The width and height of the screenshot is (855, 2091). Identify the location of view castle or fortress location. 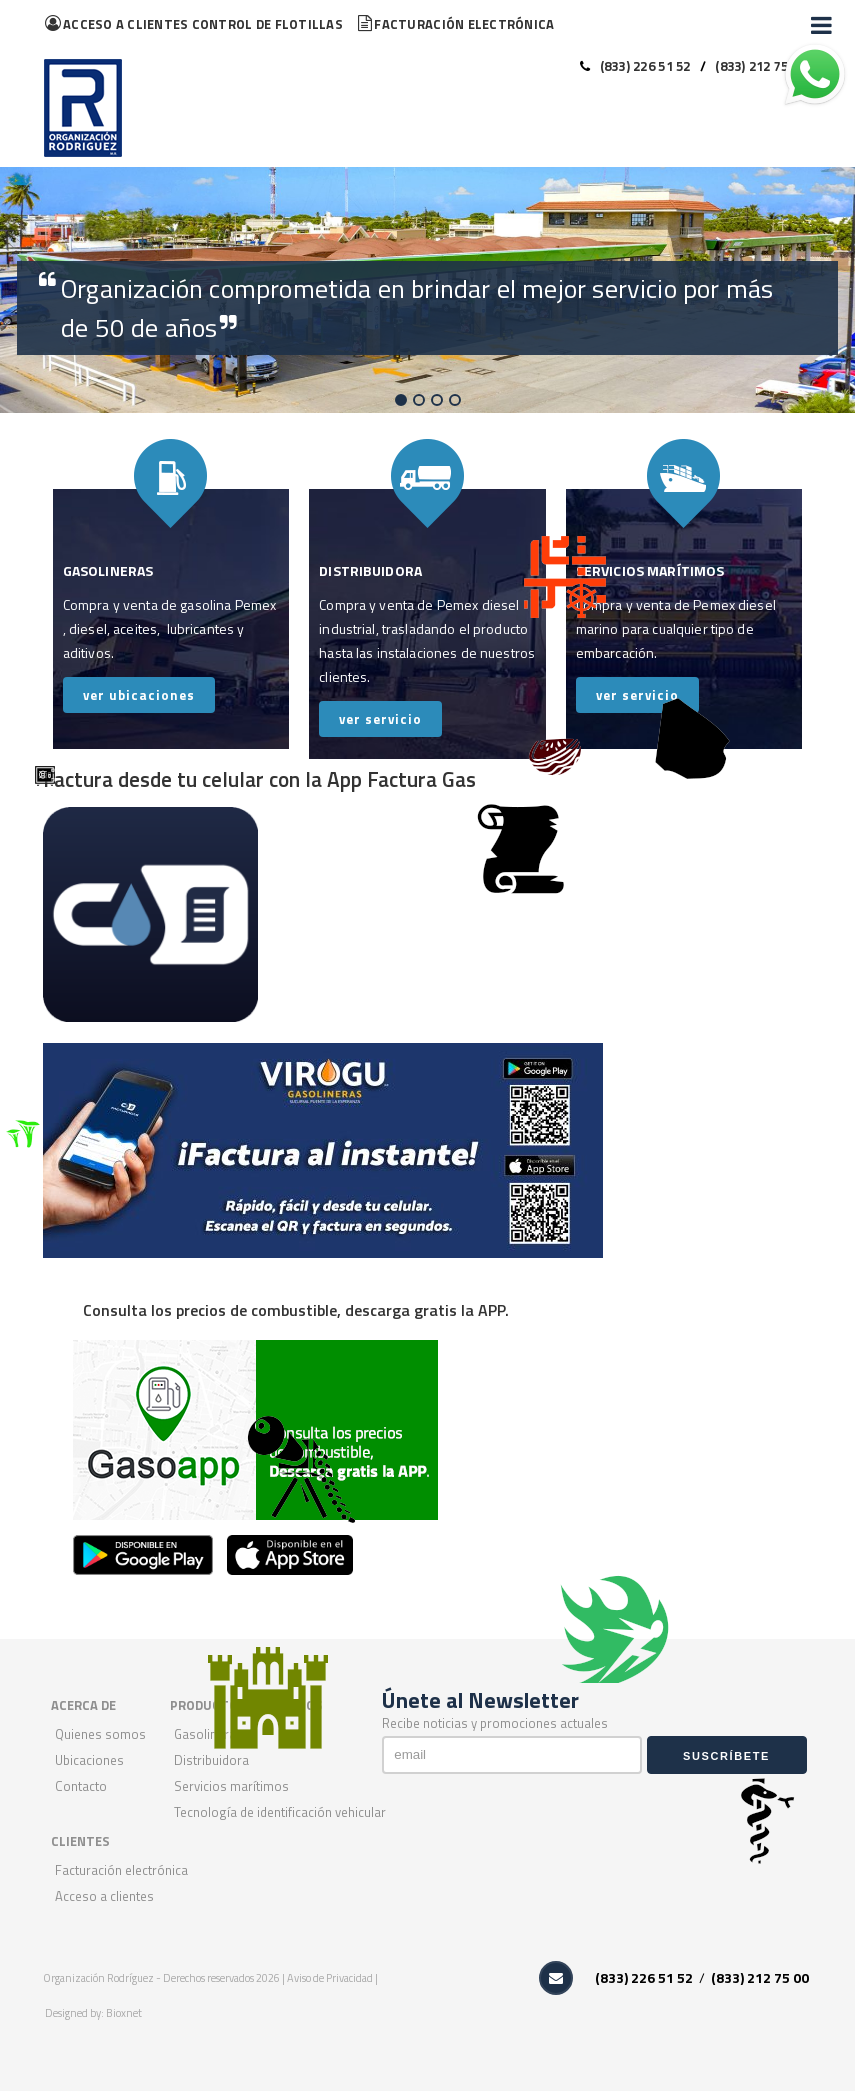
(268, 1691).